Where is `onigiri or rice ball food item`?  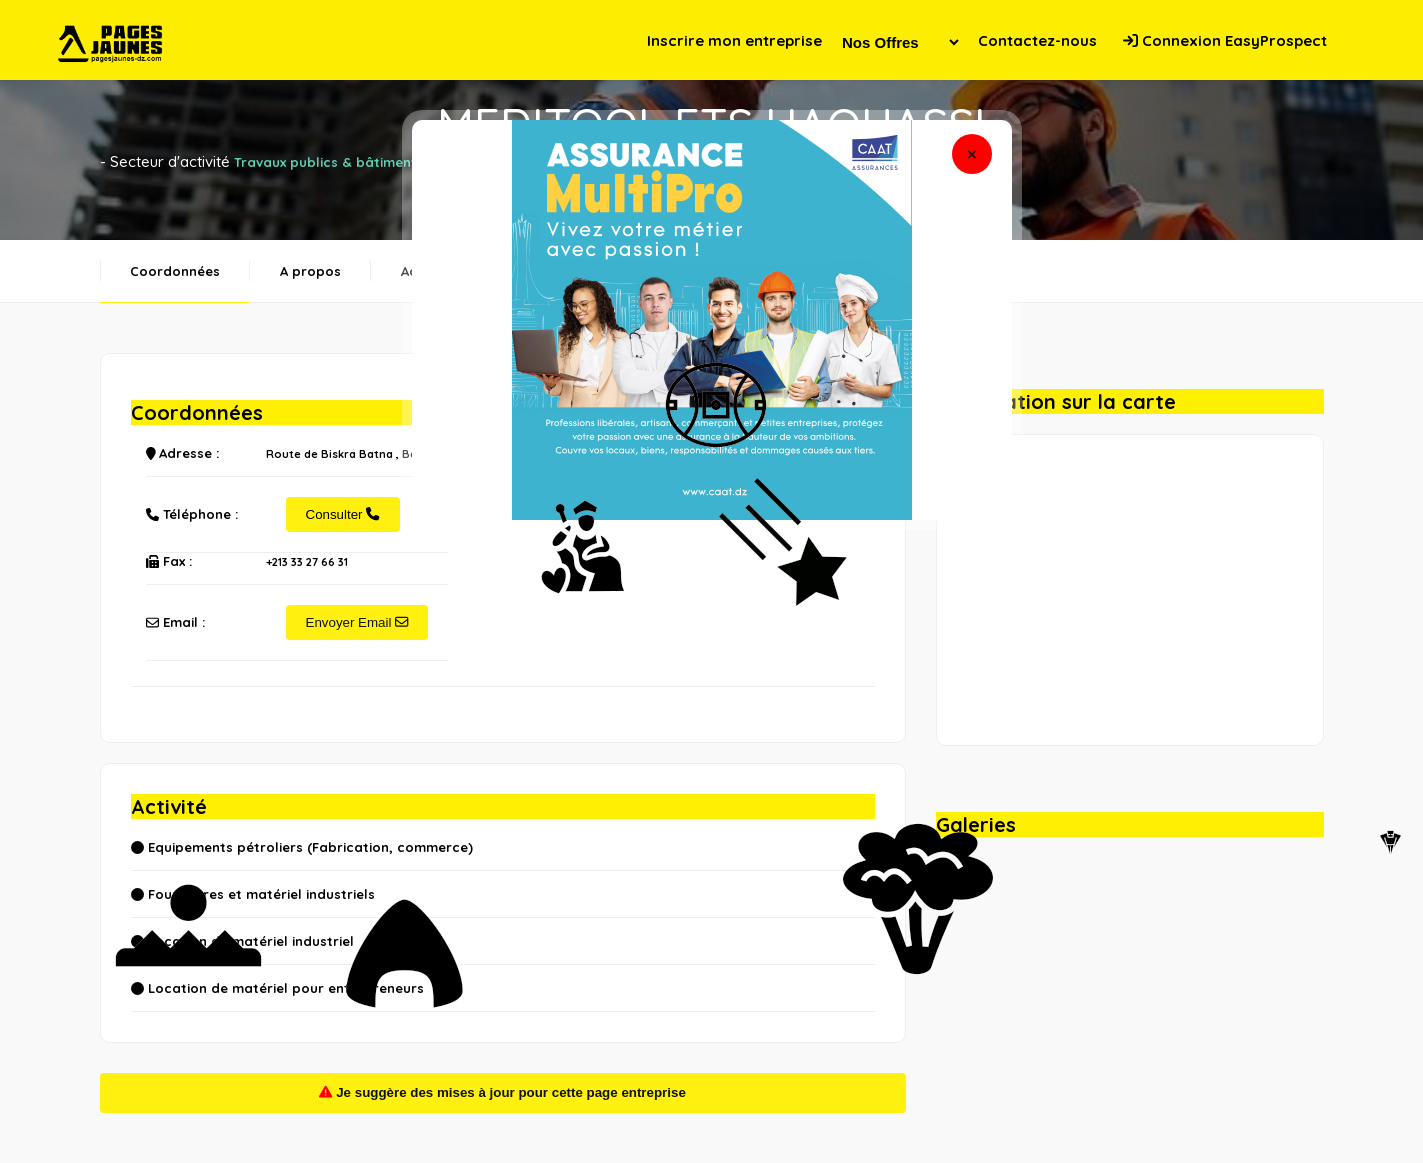 onigiri or rice ball food item is located at coordinates (404, 949).